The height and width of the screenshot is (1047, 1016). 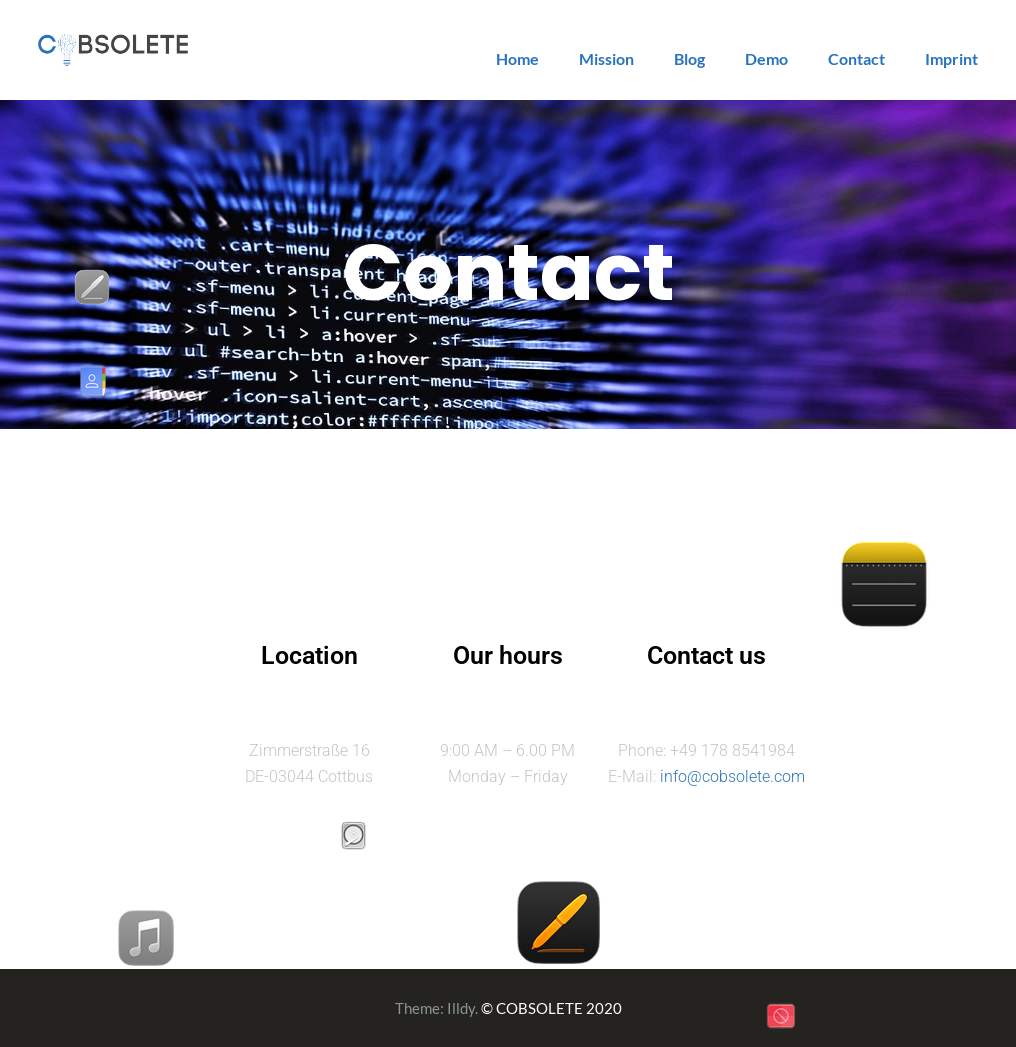 What do you see at coordinates (146, 938) in the screenshot?
I see `open the Music app` at bounding box center [146, 938].